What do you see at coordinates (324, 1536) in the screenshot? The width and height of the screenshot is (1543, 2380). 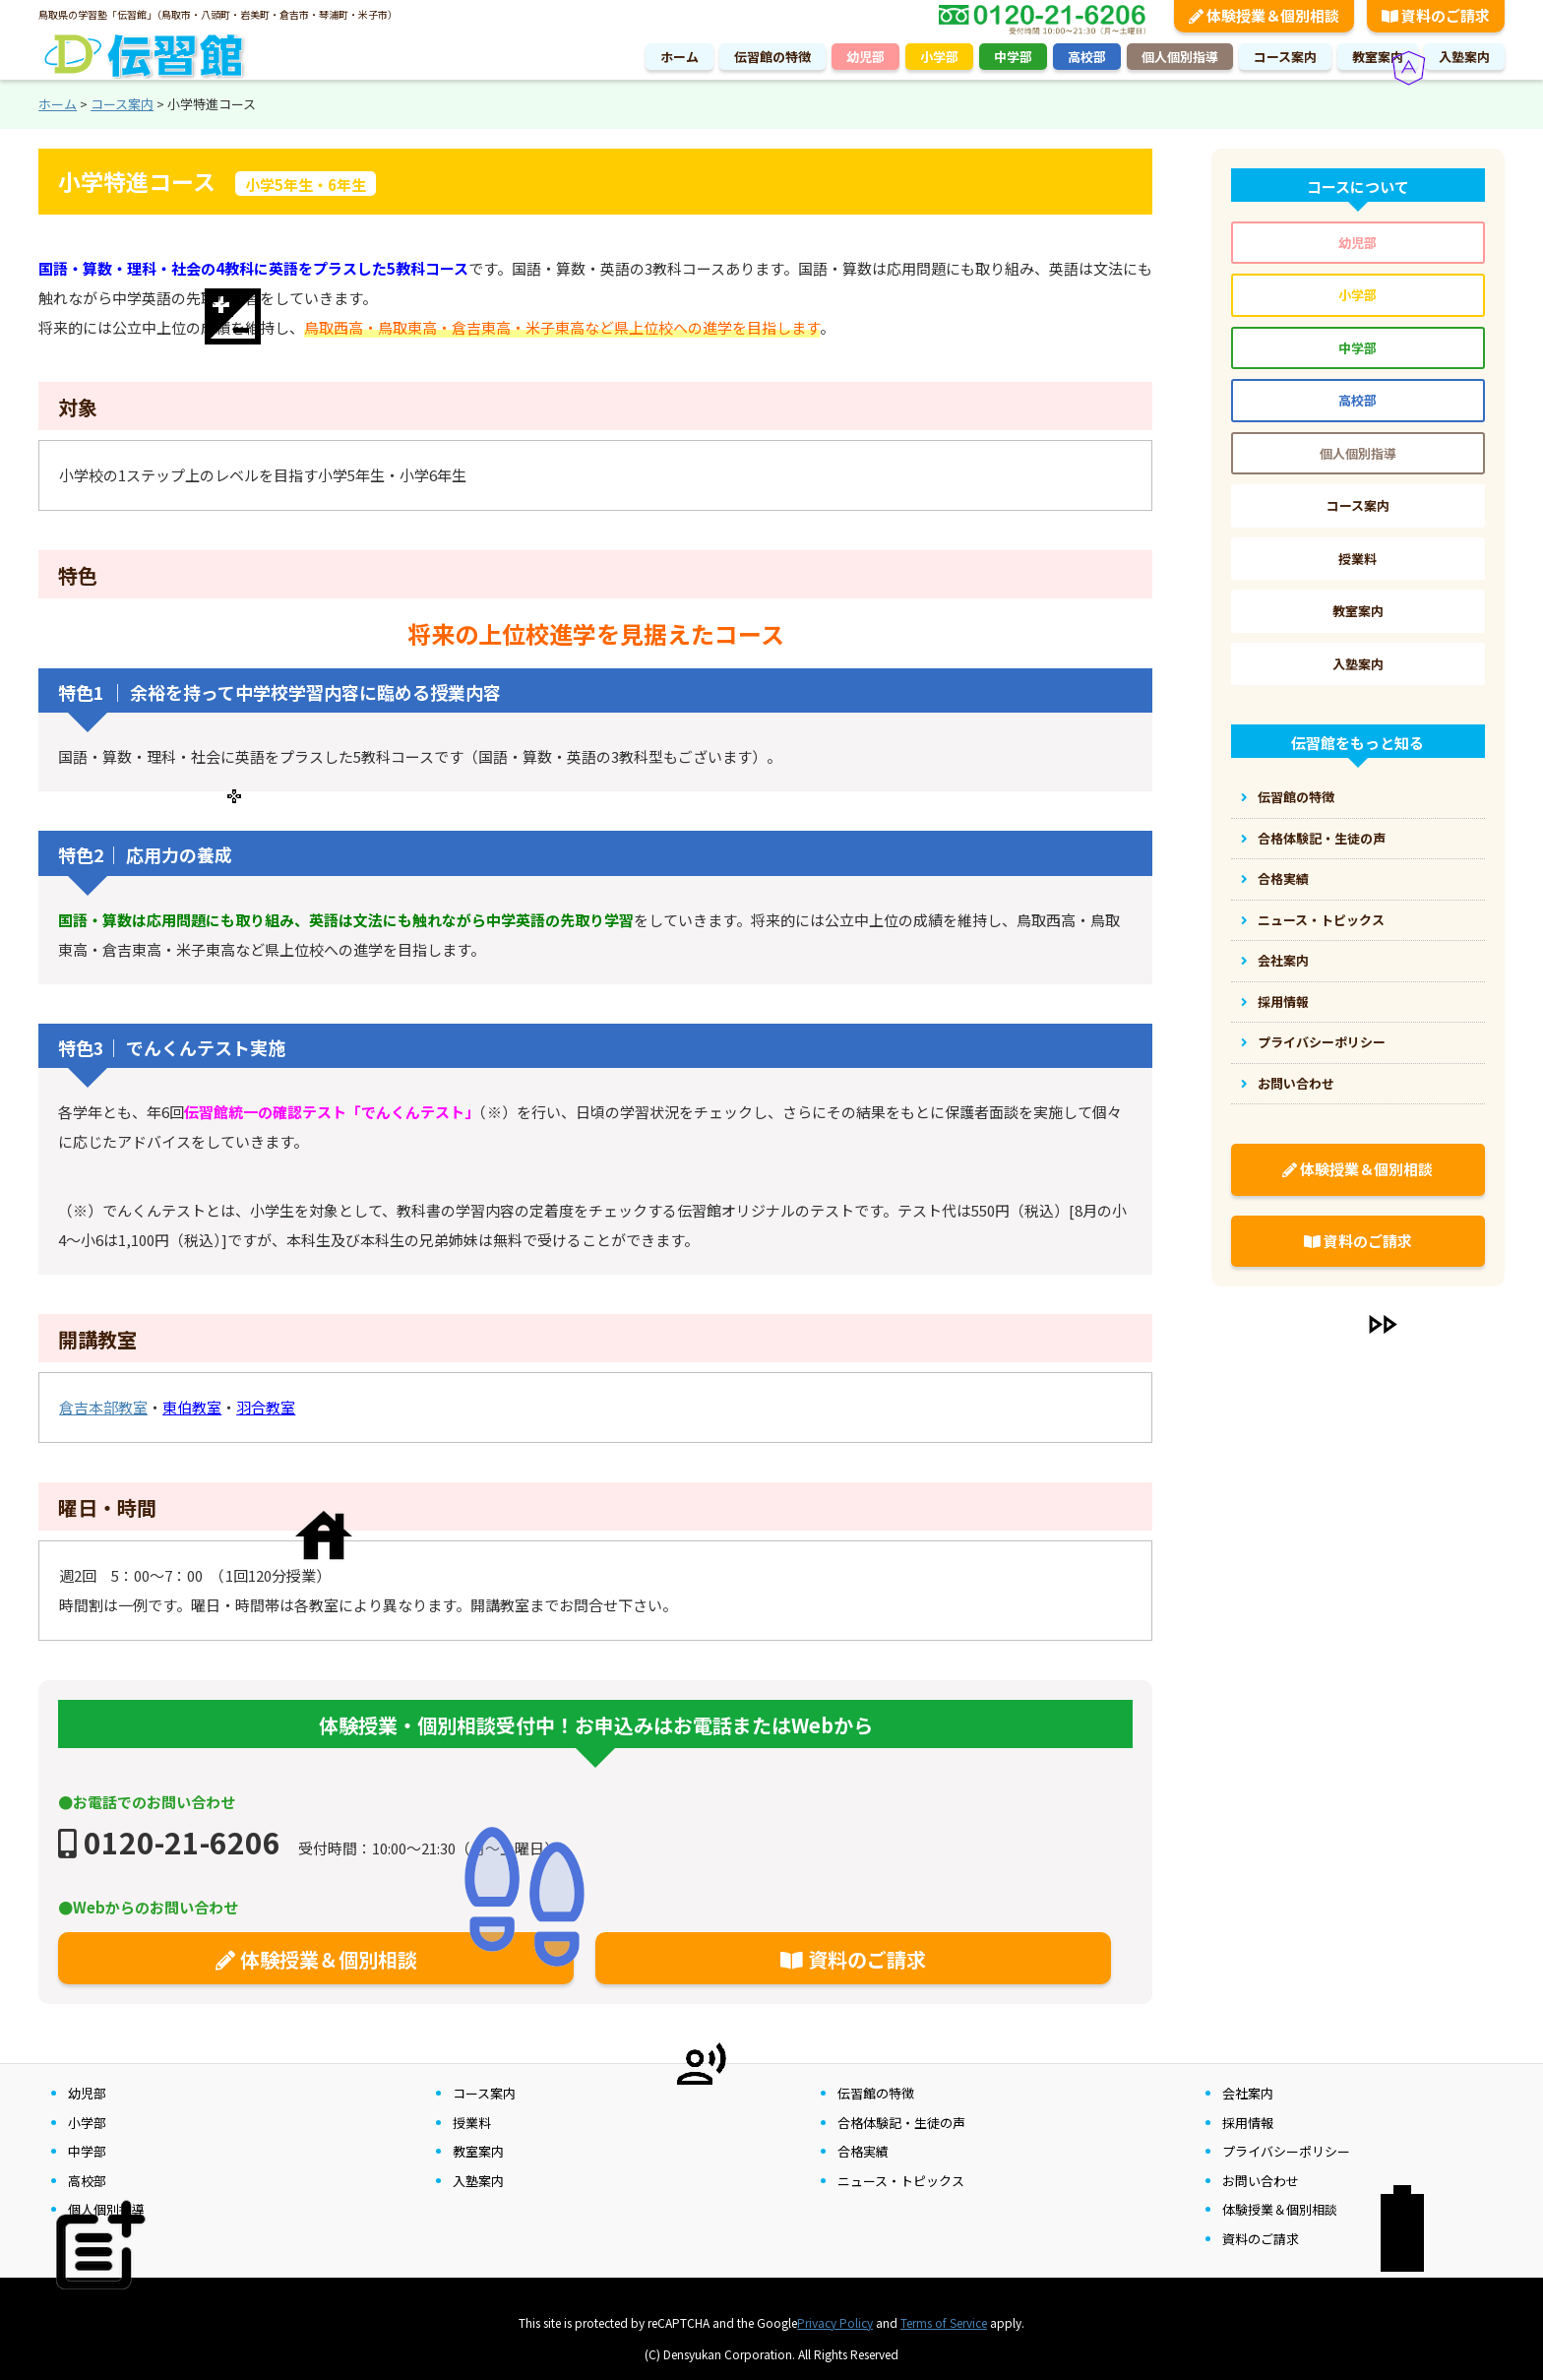 I see `go to home screen` at bounding box center [324, 1536].